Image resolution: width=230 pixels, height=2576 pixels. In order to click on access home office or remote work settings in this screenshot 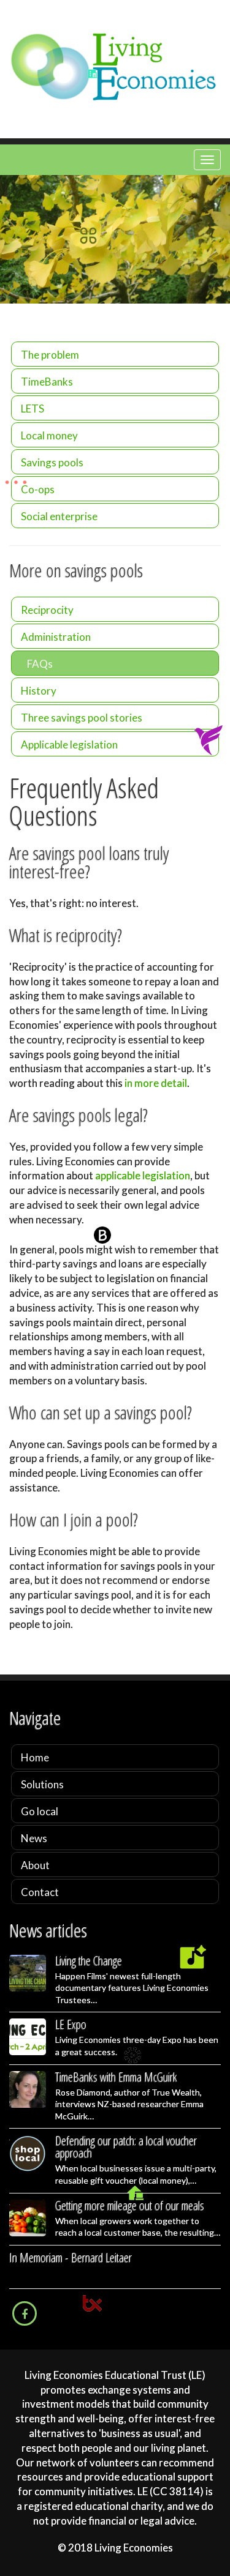, I will do `click(135, 2193)`.